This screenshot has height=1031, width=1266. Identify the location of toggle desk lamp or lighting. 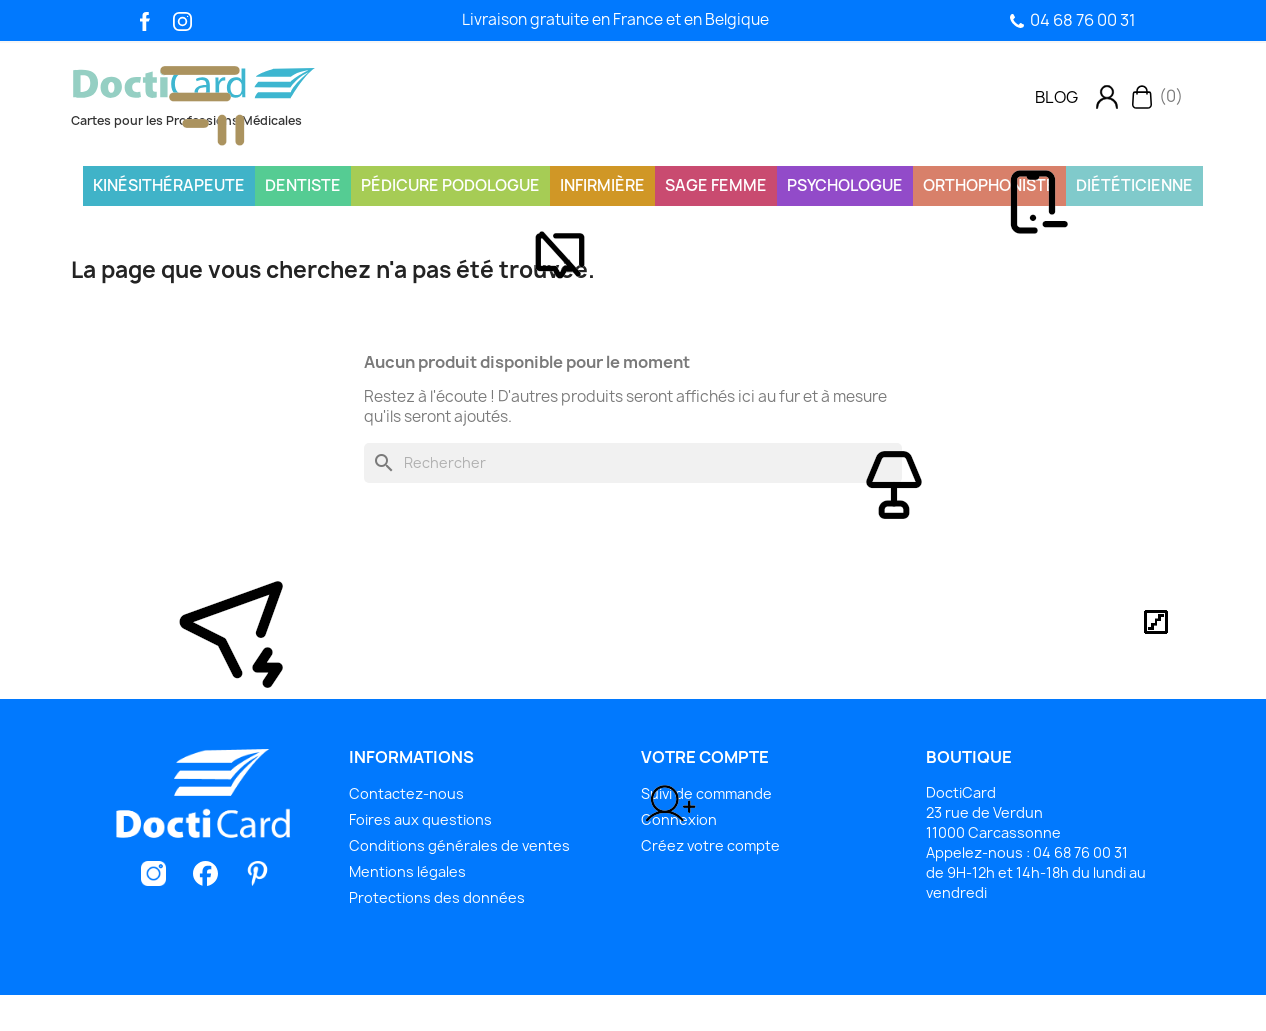
(894, 485).